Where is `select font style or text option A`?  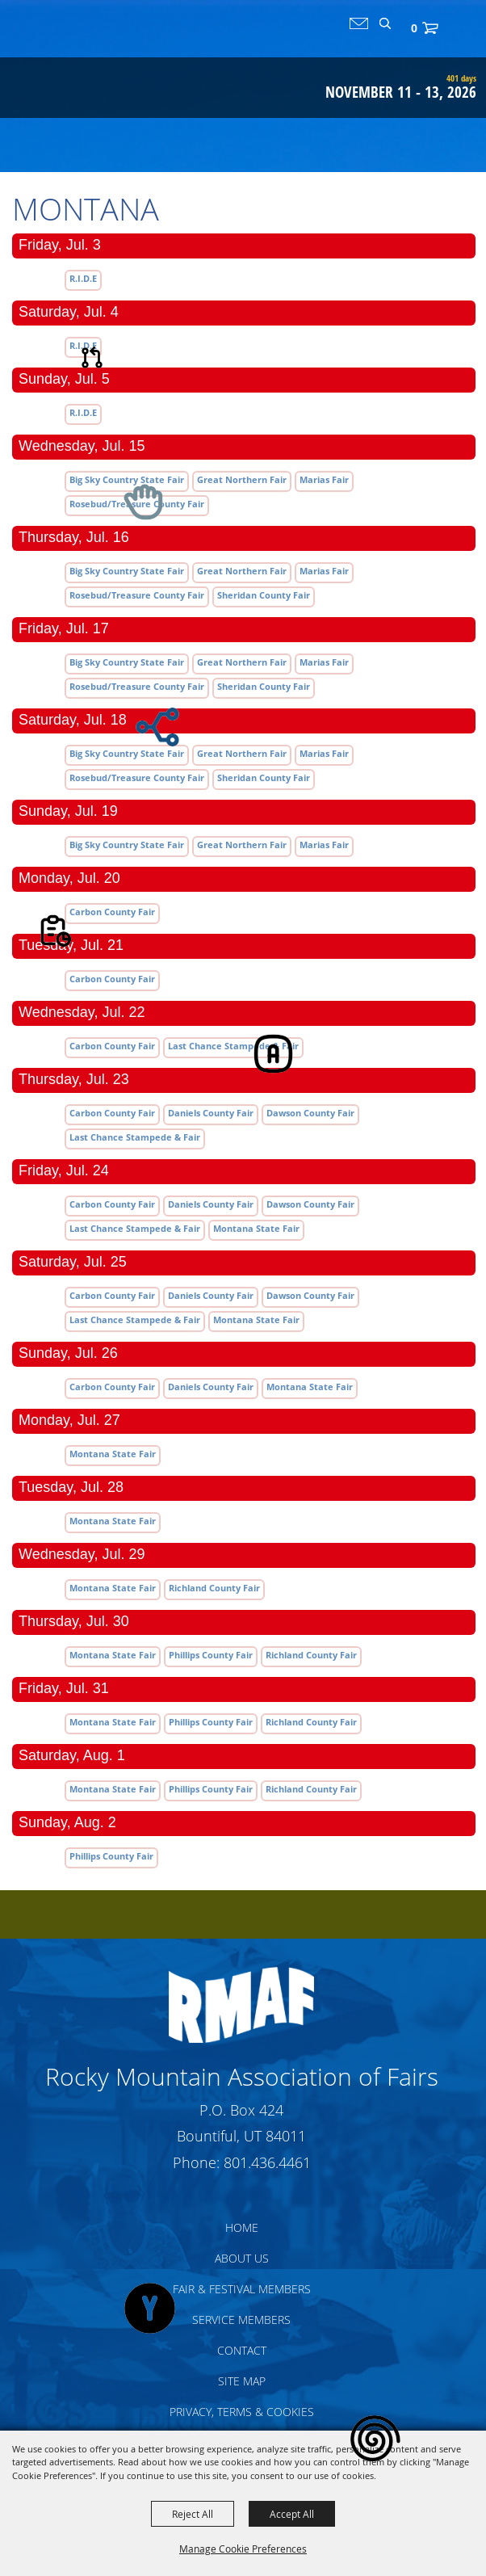 select font style or text option A is located at coordinates (273, 1053).